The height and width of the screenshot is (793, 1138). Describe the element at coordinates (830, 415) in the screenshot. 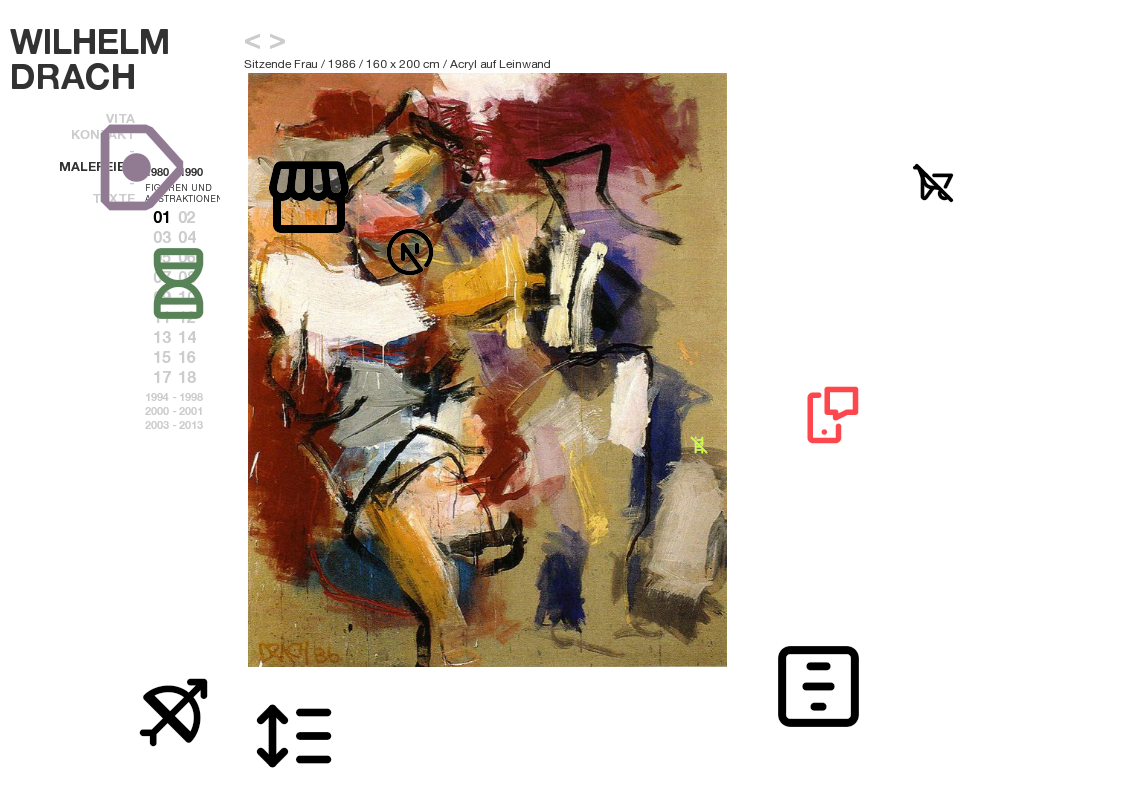

I see `view messages on your mobile device` at that location.